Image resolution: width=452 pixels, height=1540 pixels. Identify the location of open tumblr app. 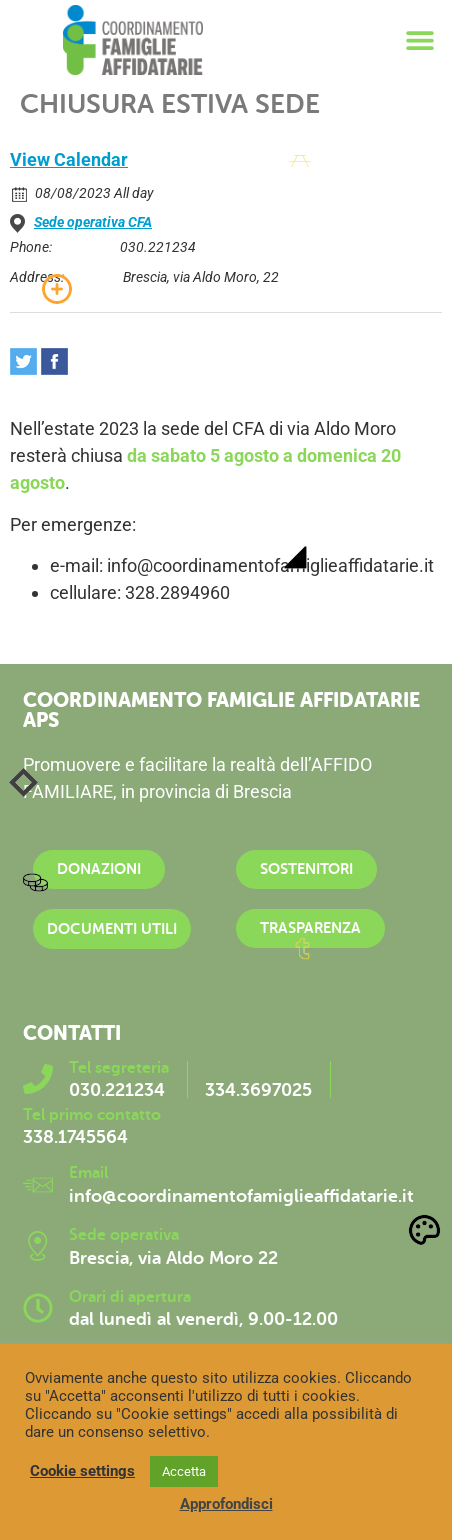
(302, 948).